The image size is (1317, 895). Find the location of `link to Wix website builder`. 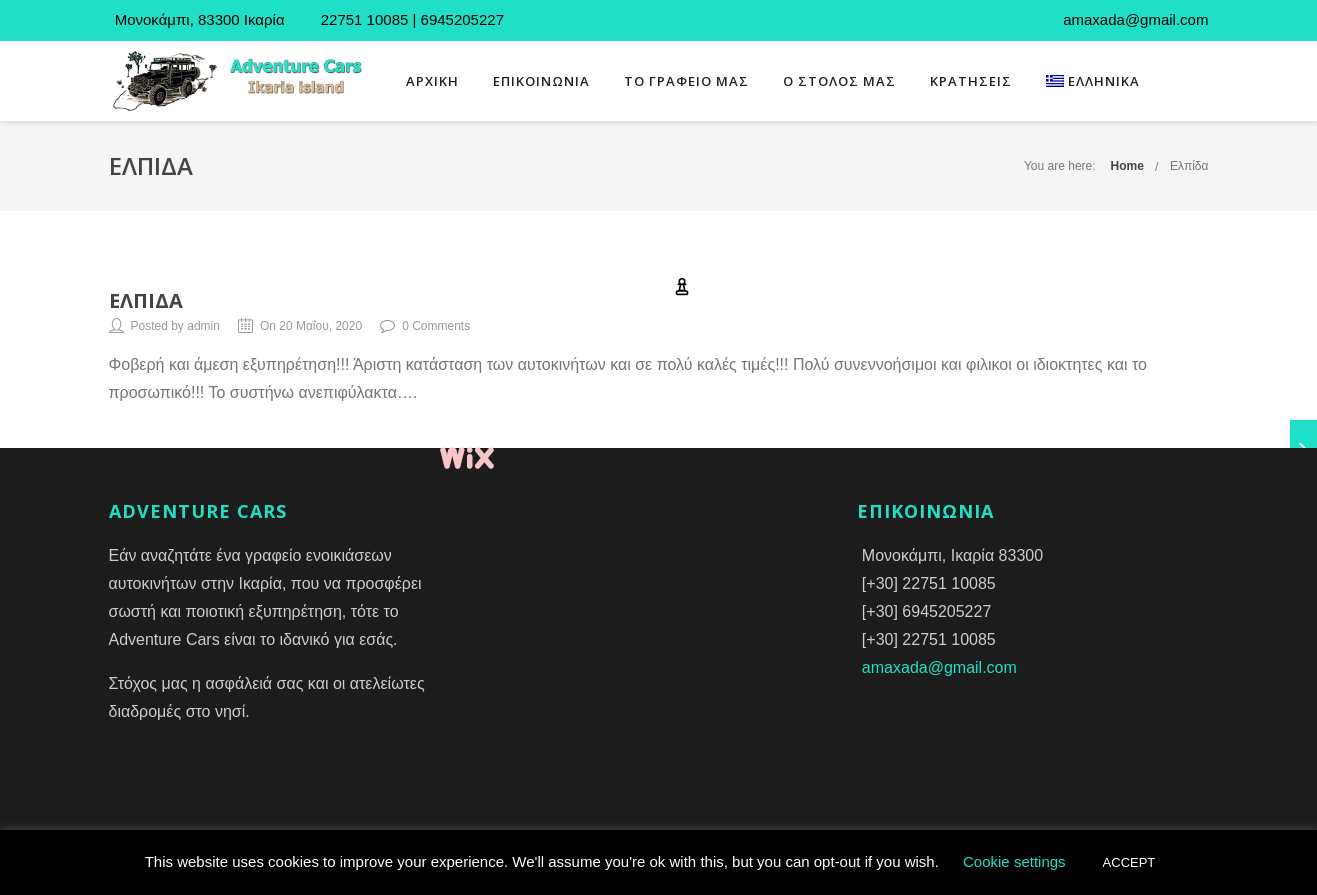

link to Wix website builder is located at coordinates (467, 458).